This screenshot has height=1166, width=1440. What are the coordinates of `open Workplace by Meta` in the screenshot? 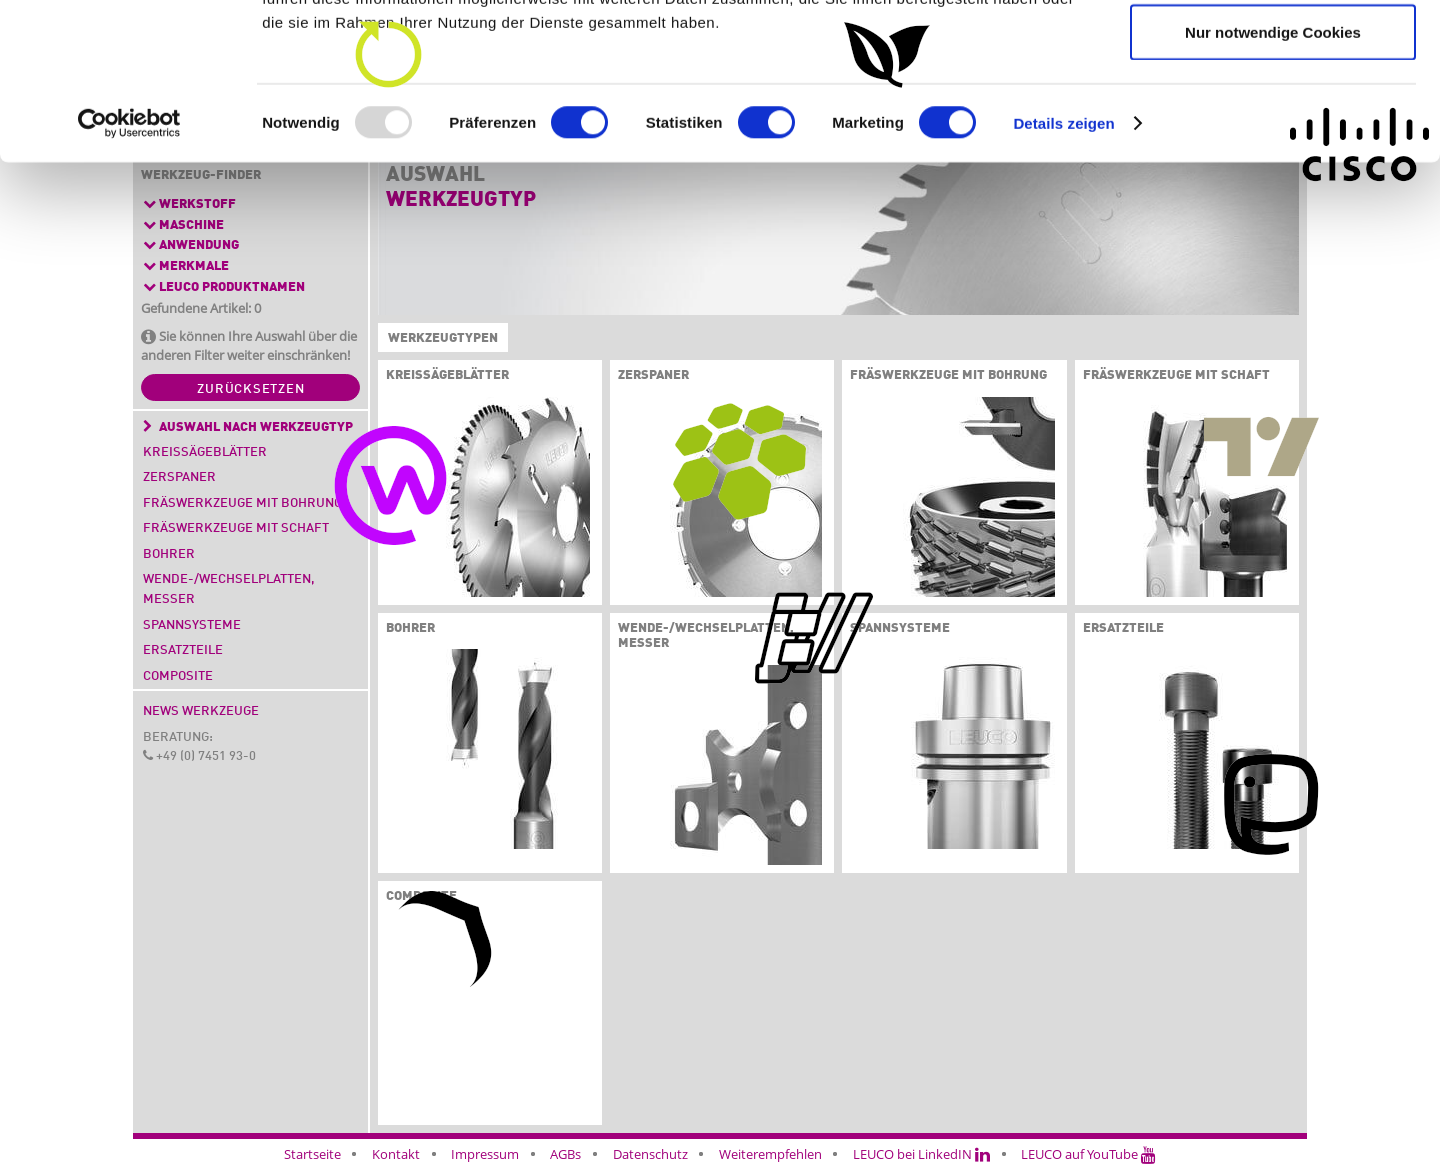 It's located at (390, 485).